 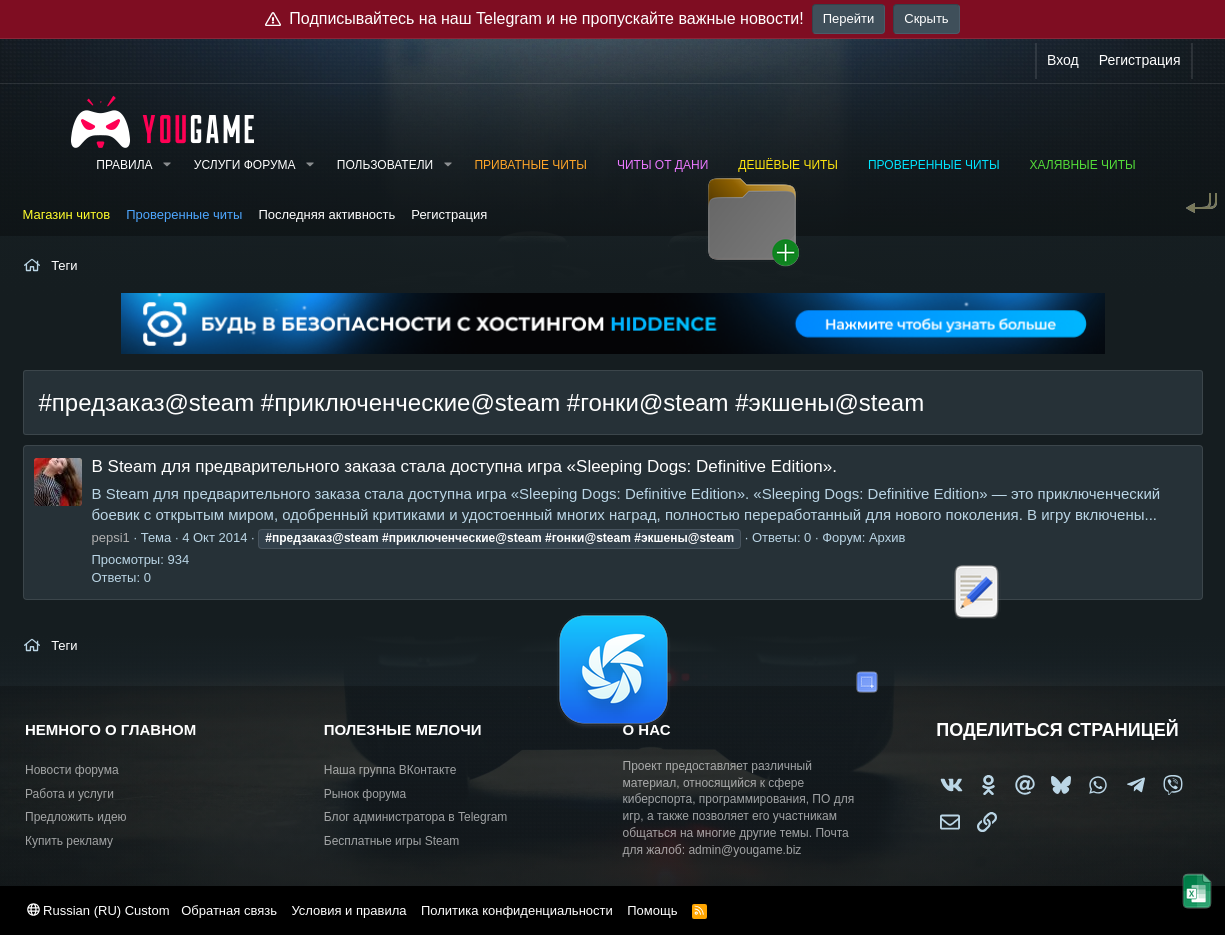 What do you see at coordinates (867, 682) in the screenshot?
I see `take a screenshot` at bounding box center [867, 682].